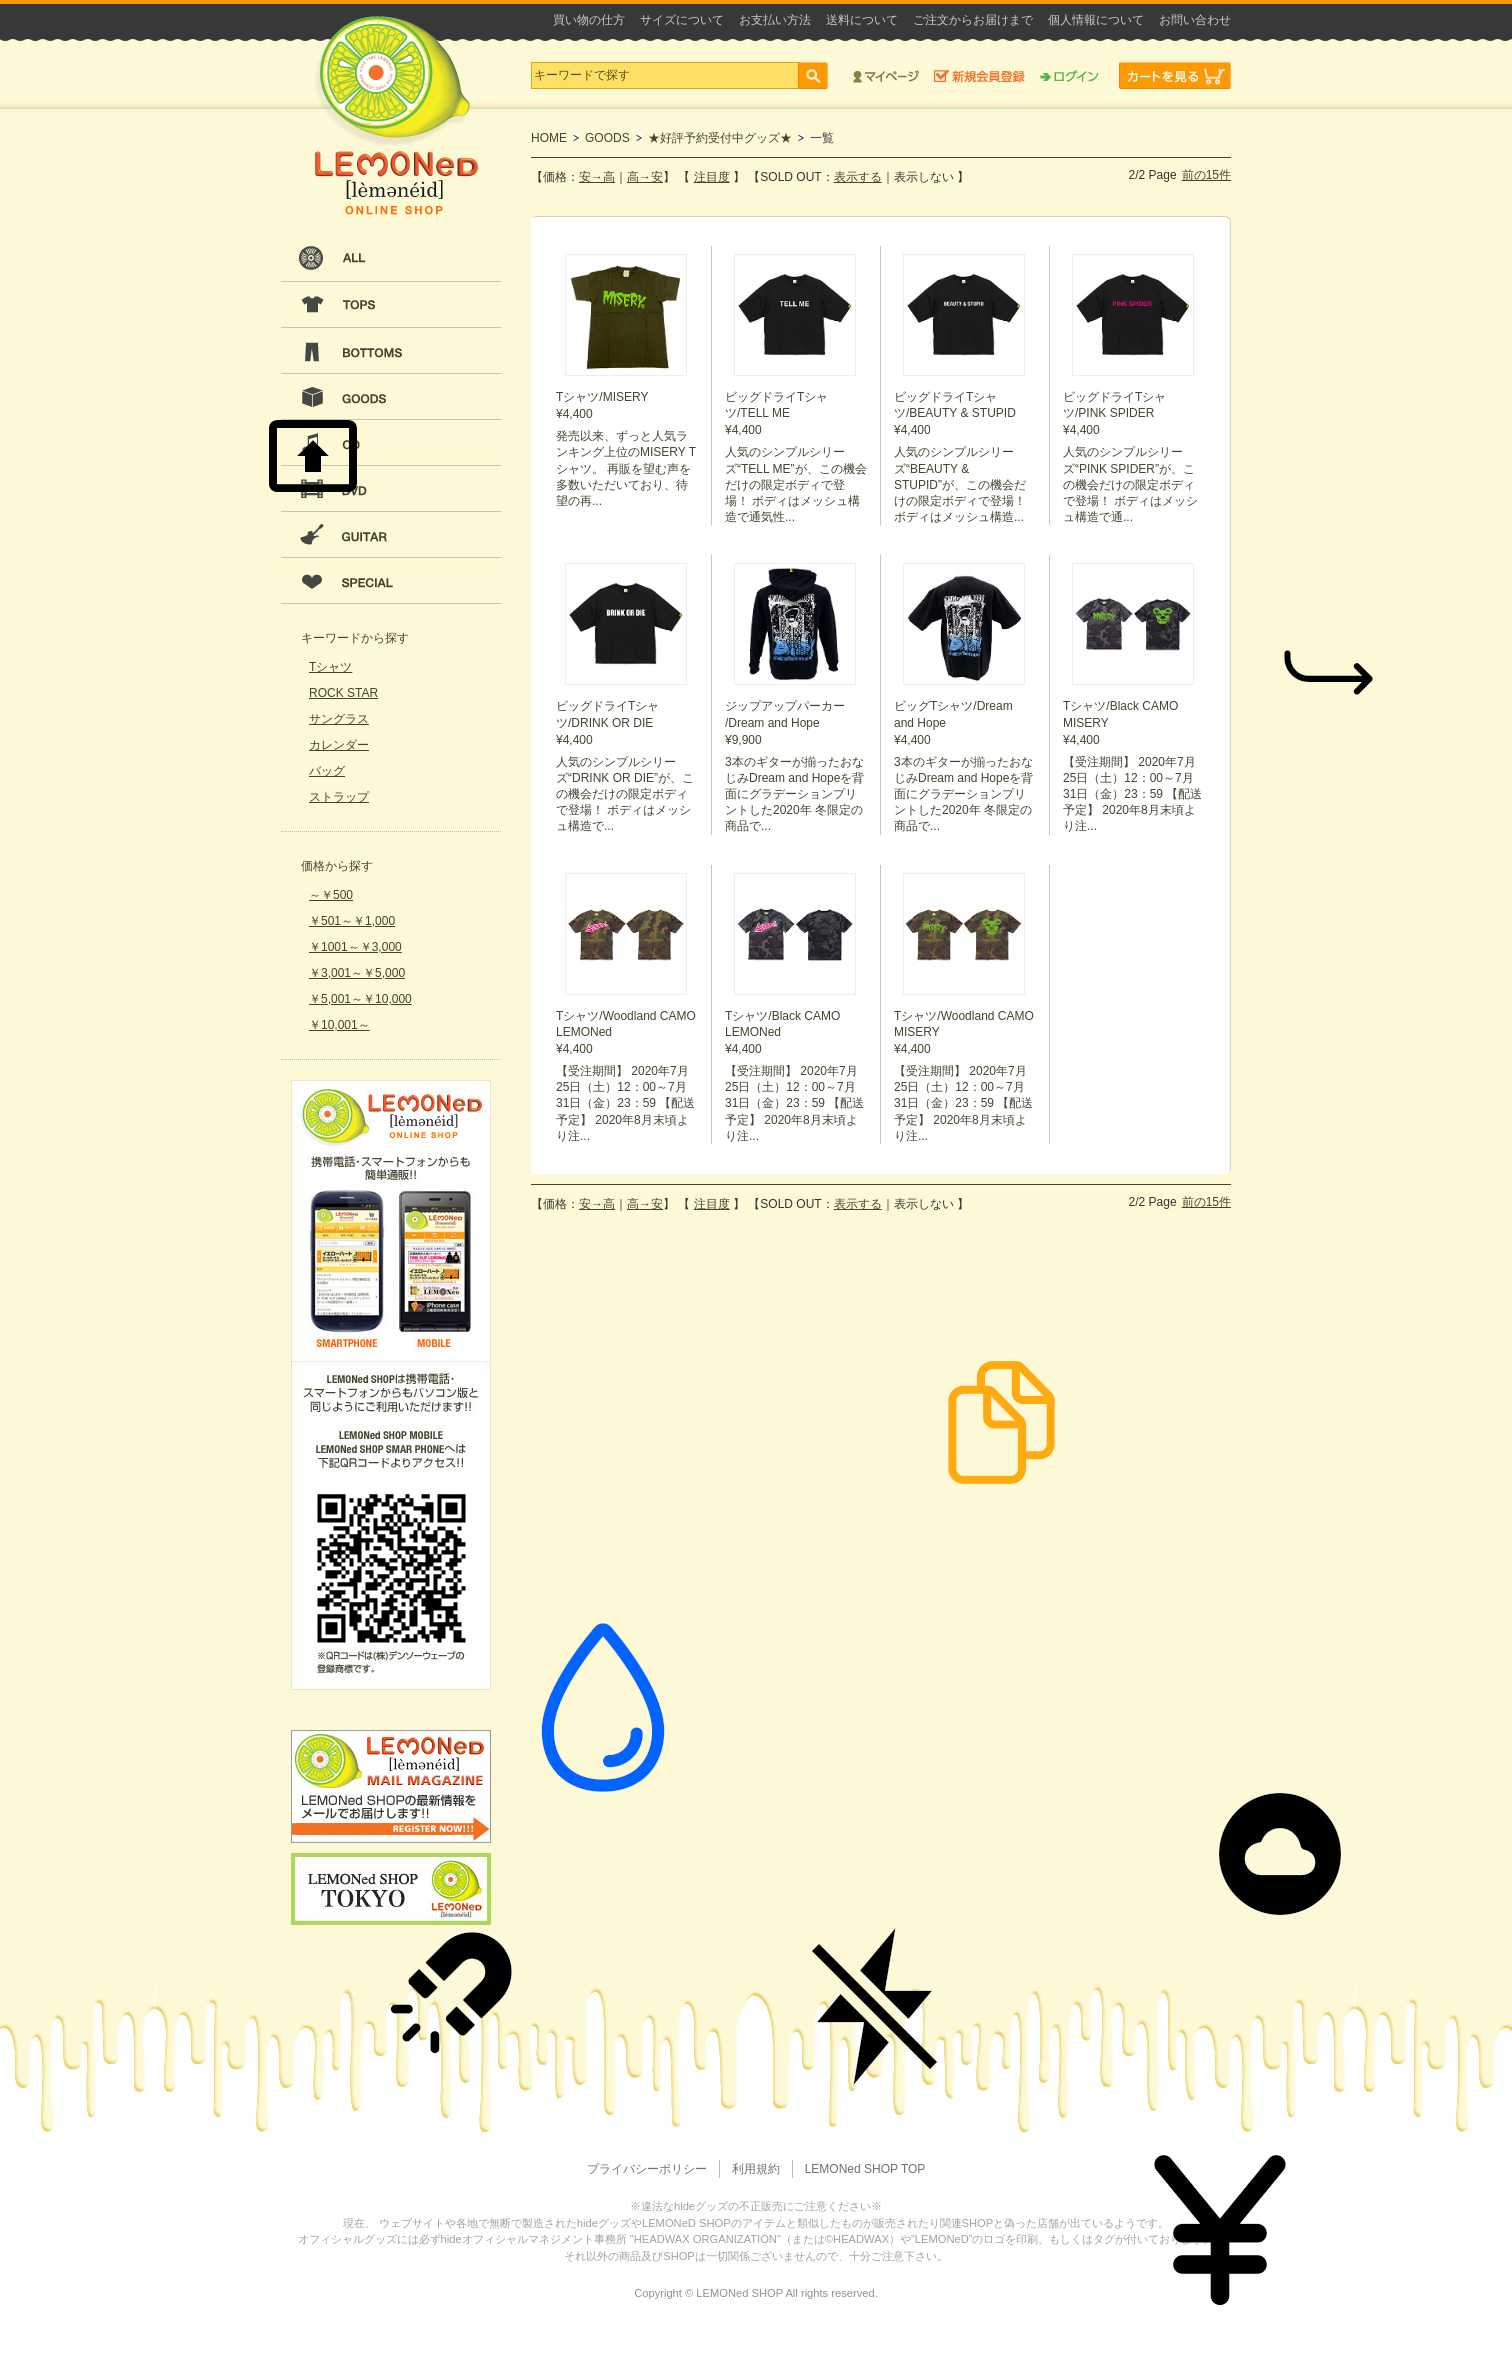 The image size is (1512, 2353). What do you see at coordinates (603, 1706) in the screenshot?
I see `indicates water or hydration tracking` at bounding box center [603, 1706].